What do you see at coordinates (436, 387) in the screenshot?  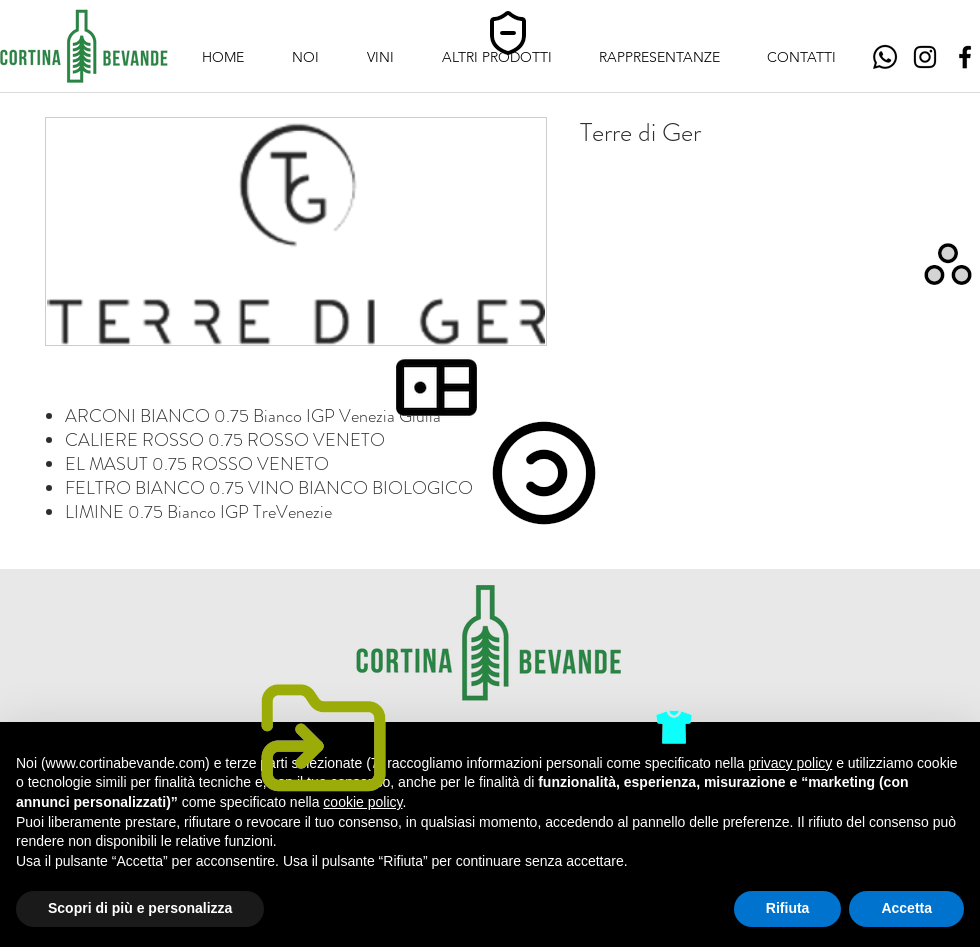 I see `view nearby bento or lunch spots` at bounding box center [436, 387].